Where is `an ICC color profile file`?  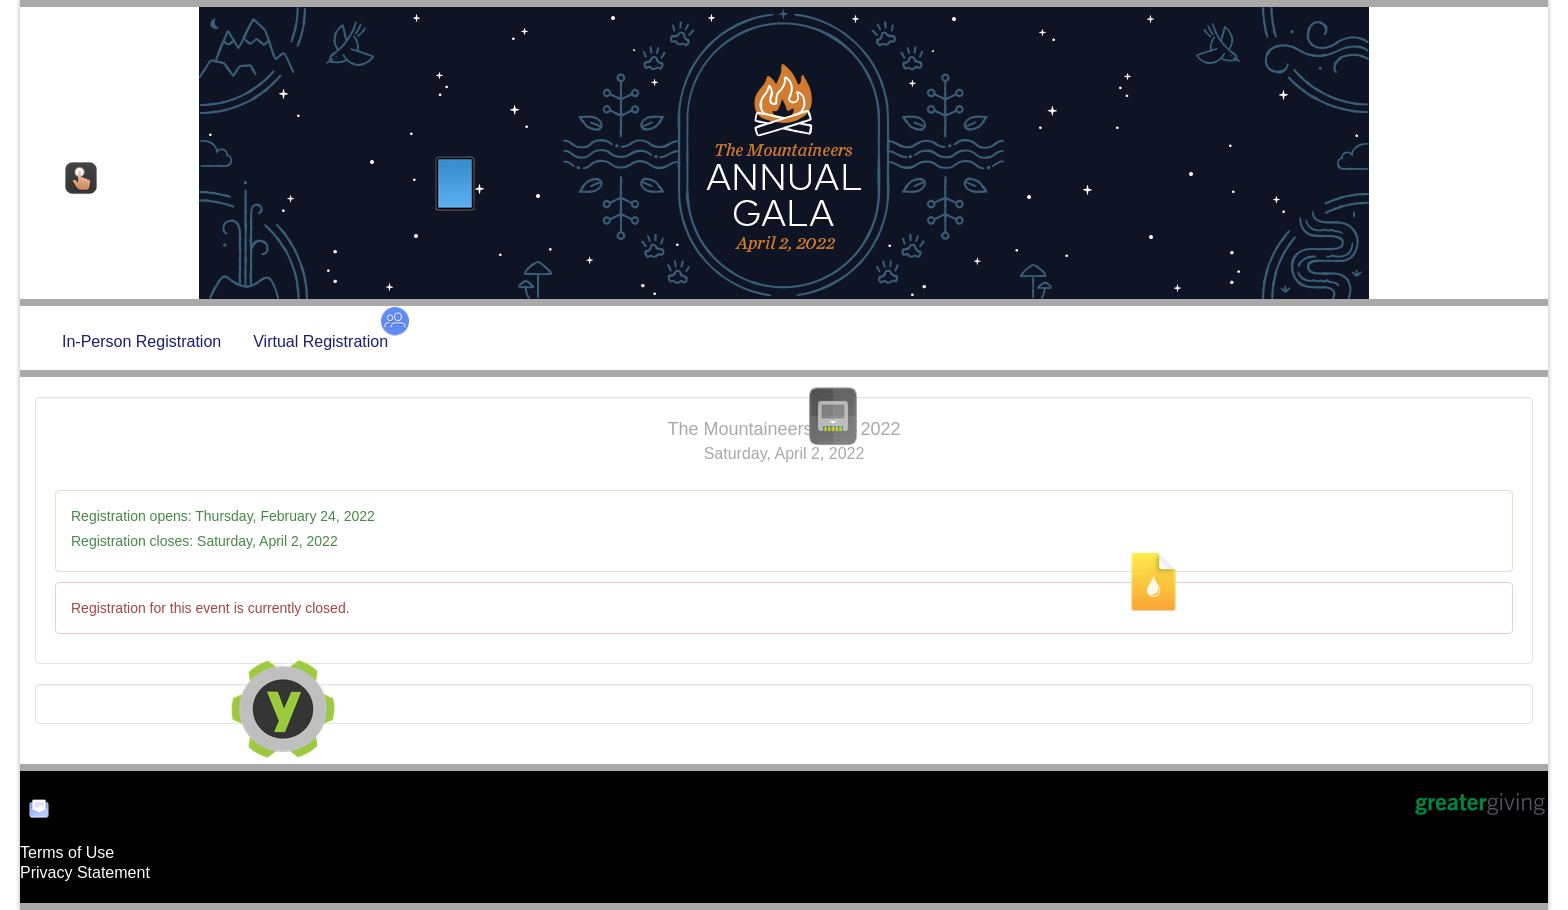
an ICC color profile file is located at coordinates (1153, 581).